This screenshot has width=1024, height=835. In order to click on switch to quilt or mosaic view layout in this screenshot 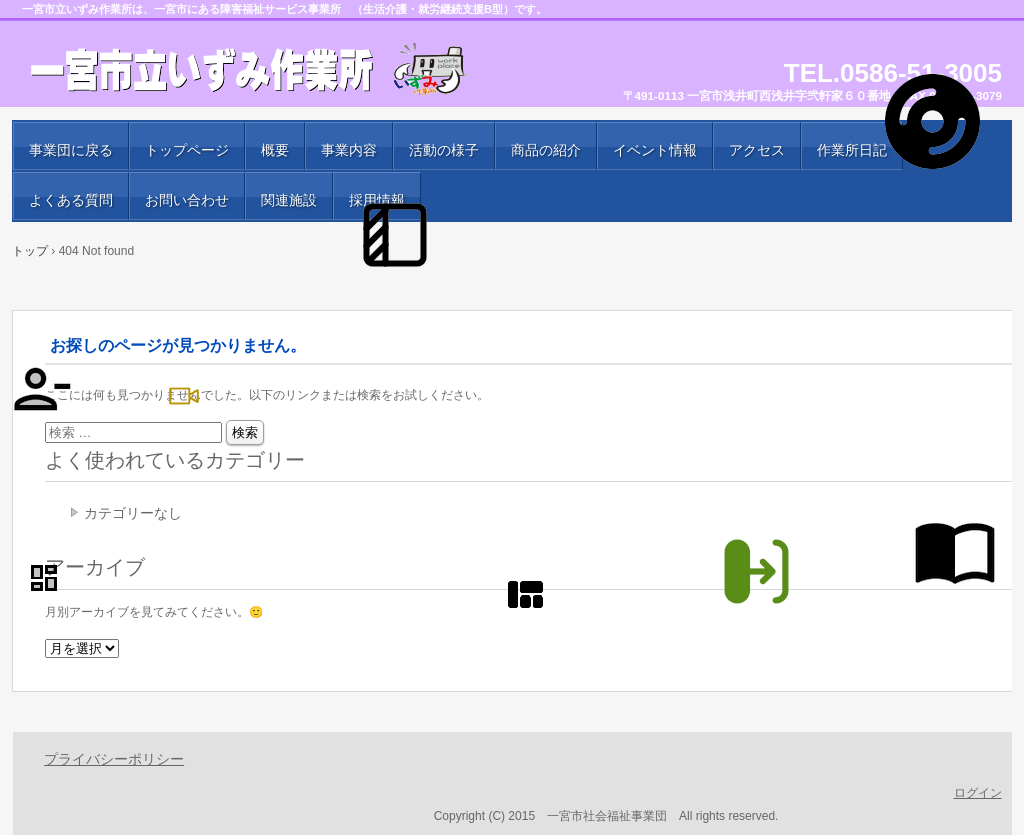, I will do `click(524, 595)`.